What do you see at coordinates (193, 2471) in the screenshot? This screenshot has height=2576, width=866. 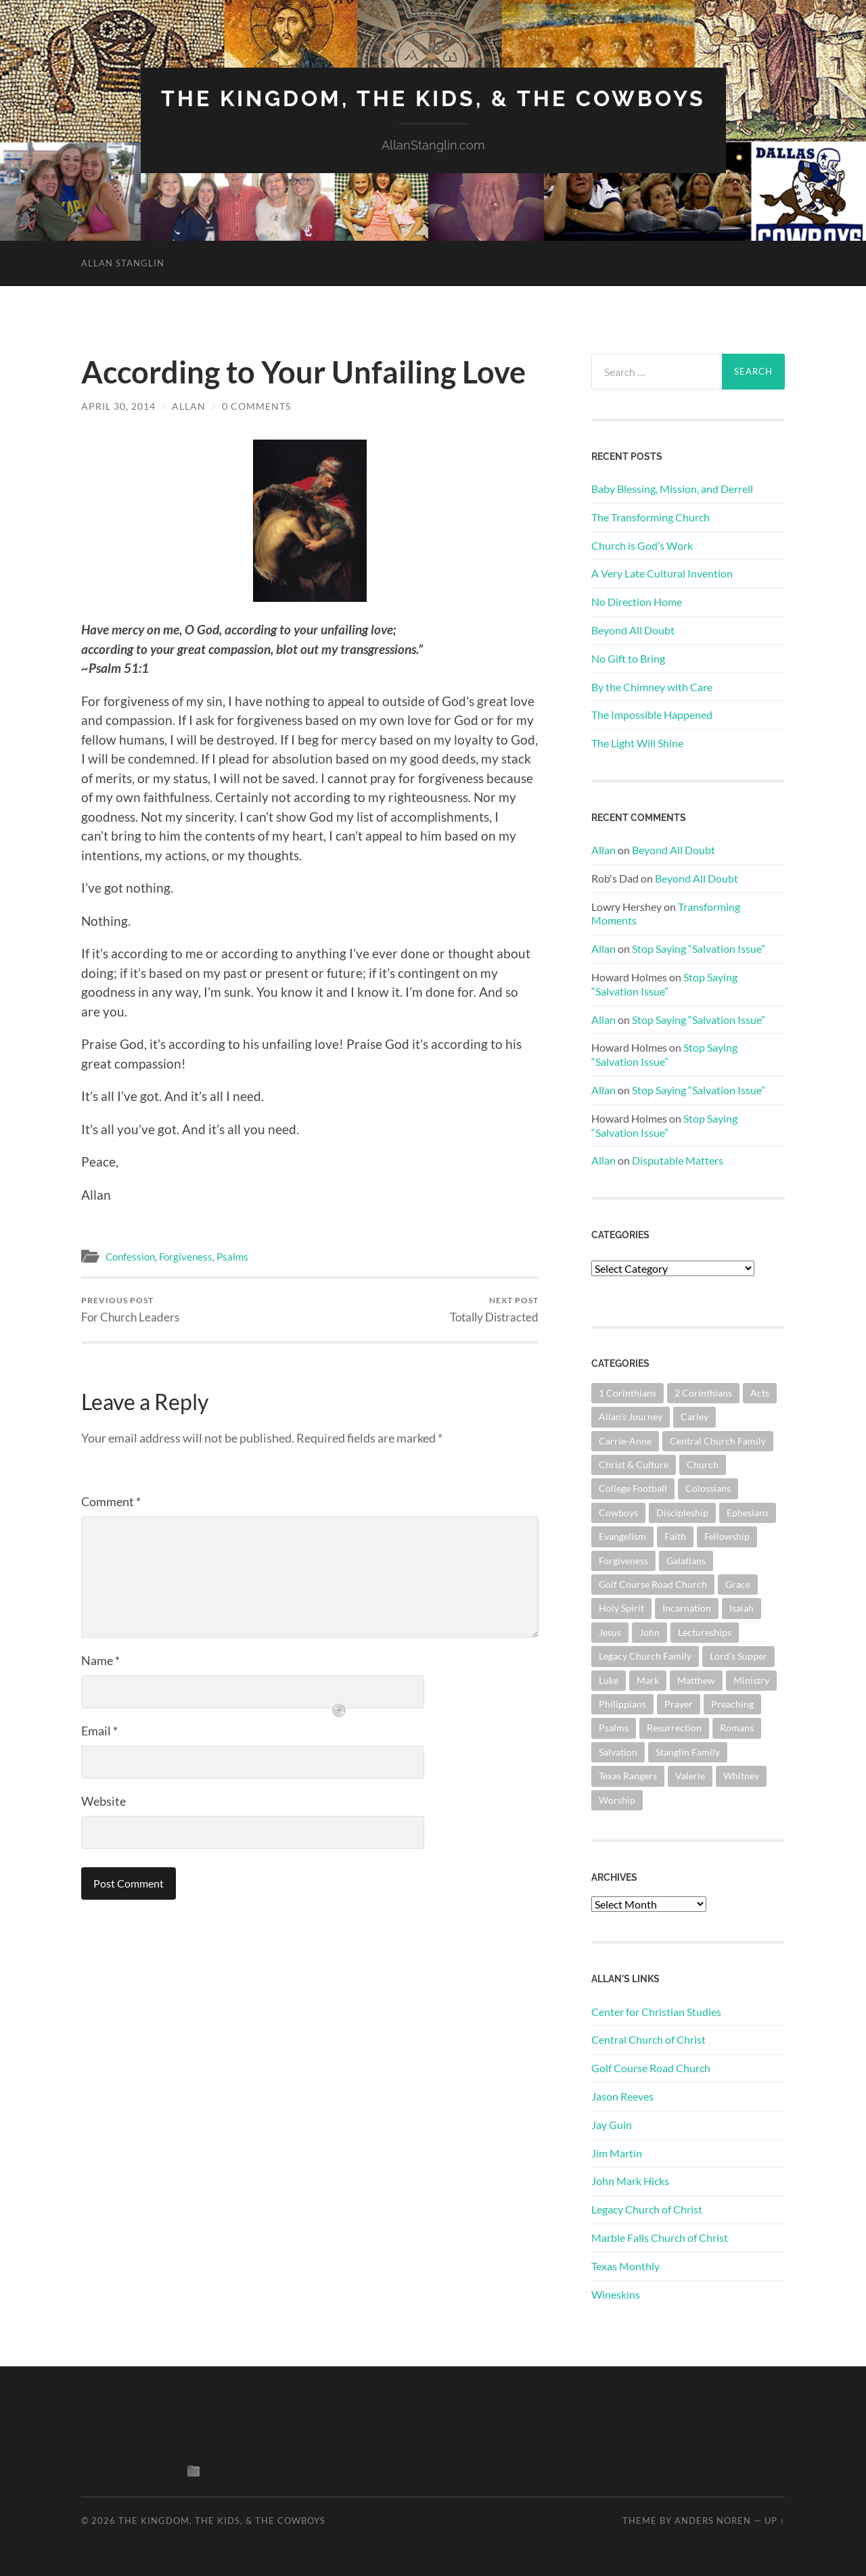 I see `open folder to view files` at bounding box center [193, 2471].